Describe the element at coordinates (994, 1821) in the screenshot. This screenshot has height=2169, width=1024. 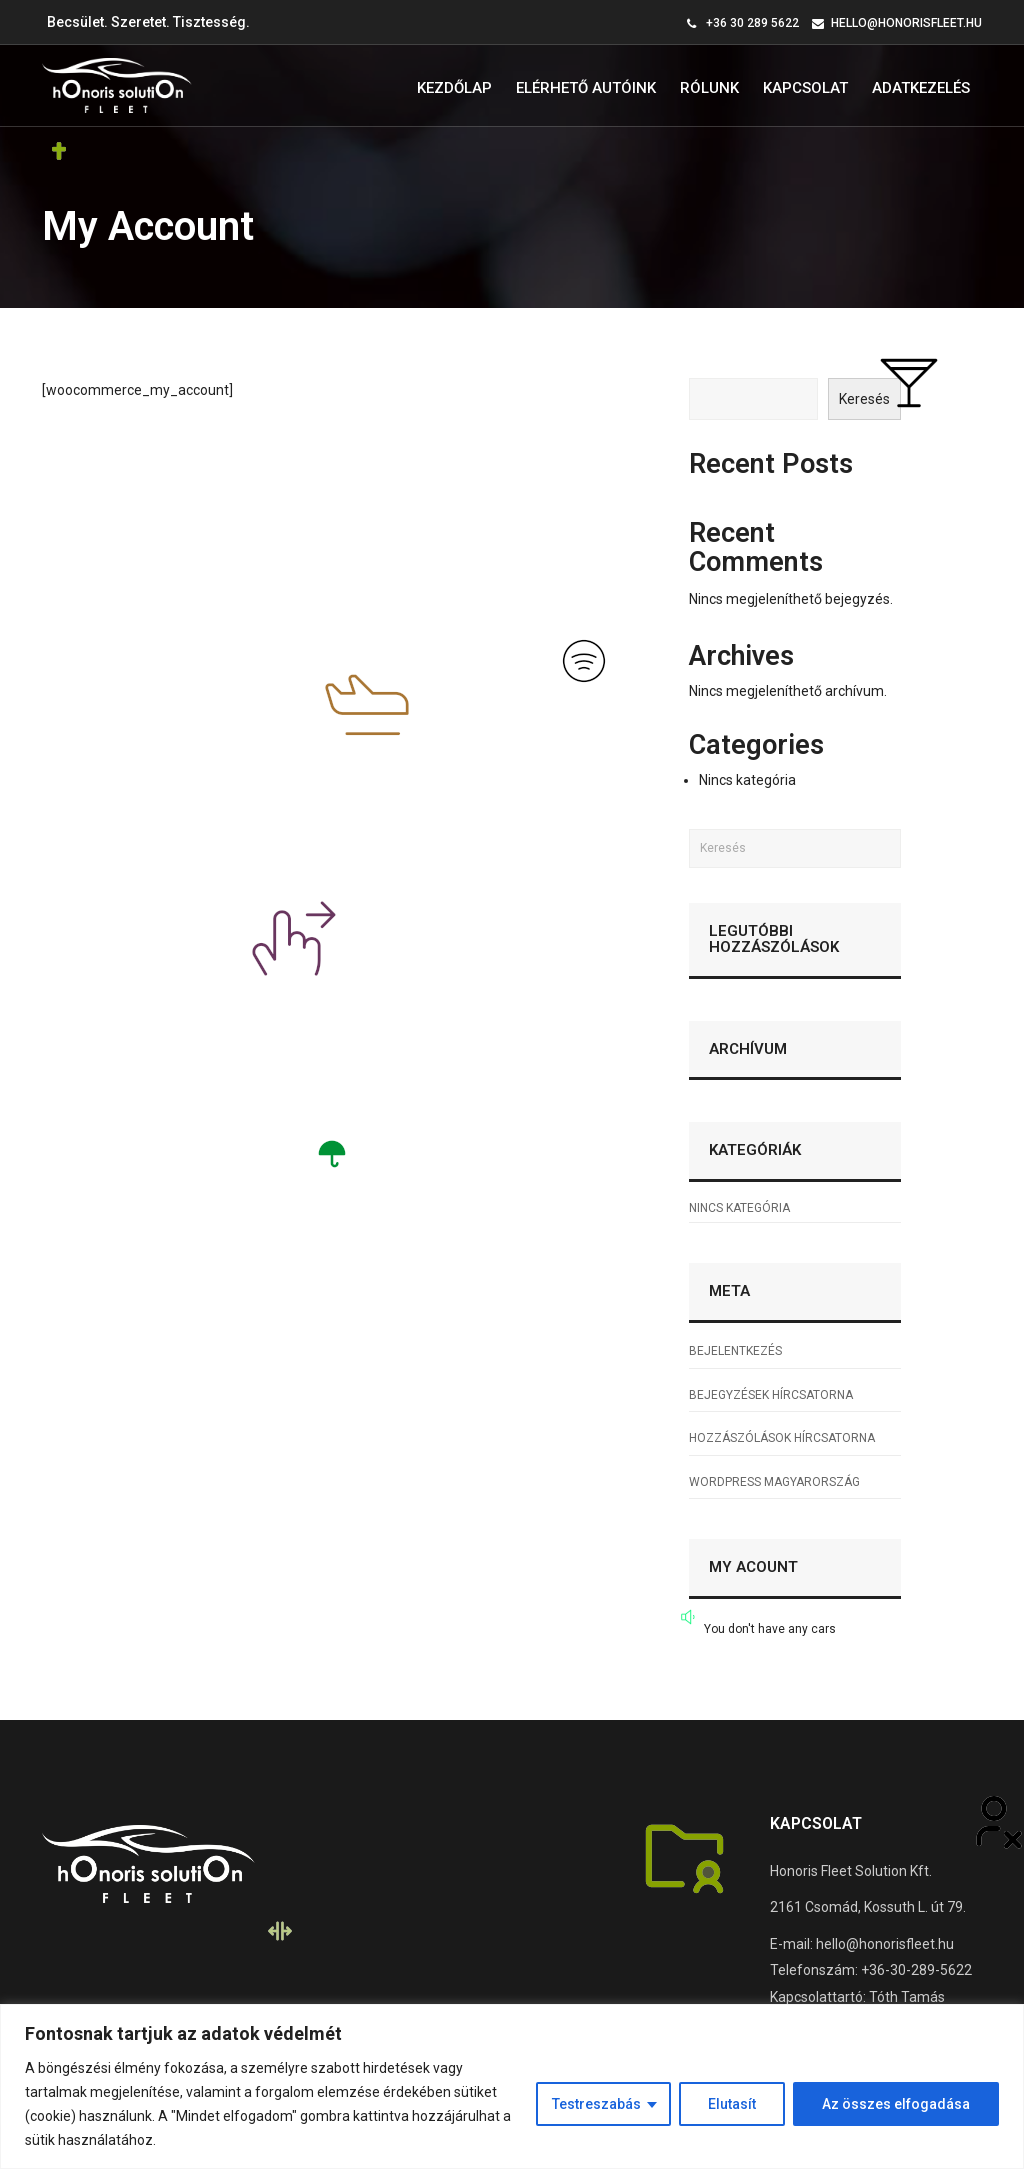
I see `remove a user from a list or group` at that location.